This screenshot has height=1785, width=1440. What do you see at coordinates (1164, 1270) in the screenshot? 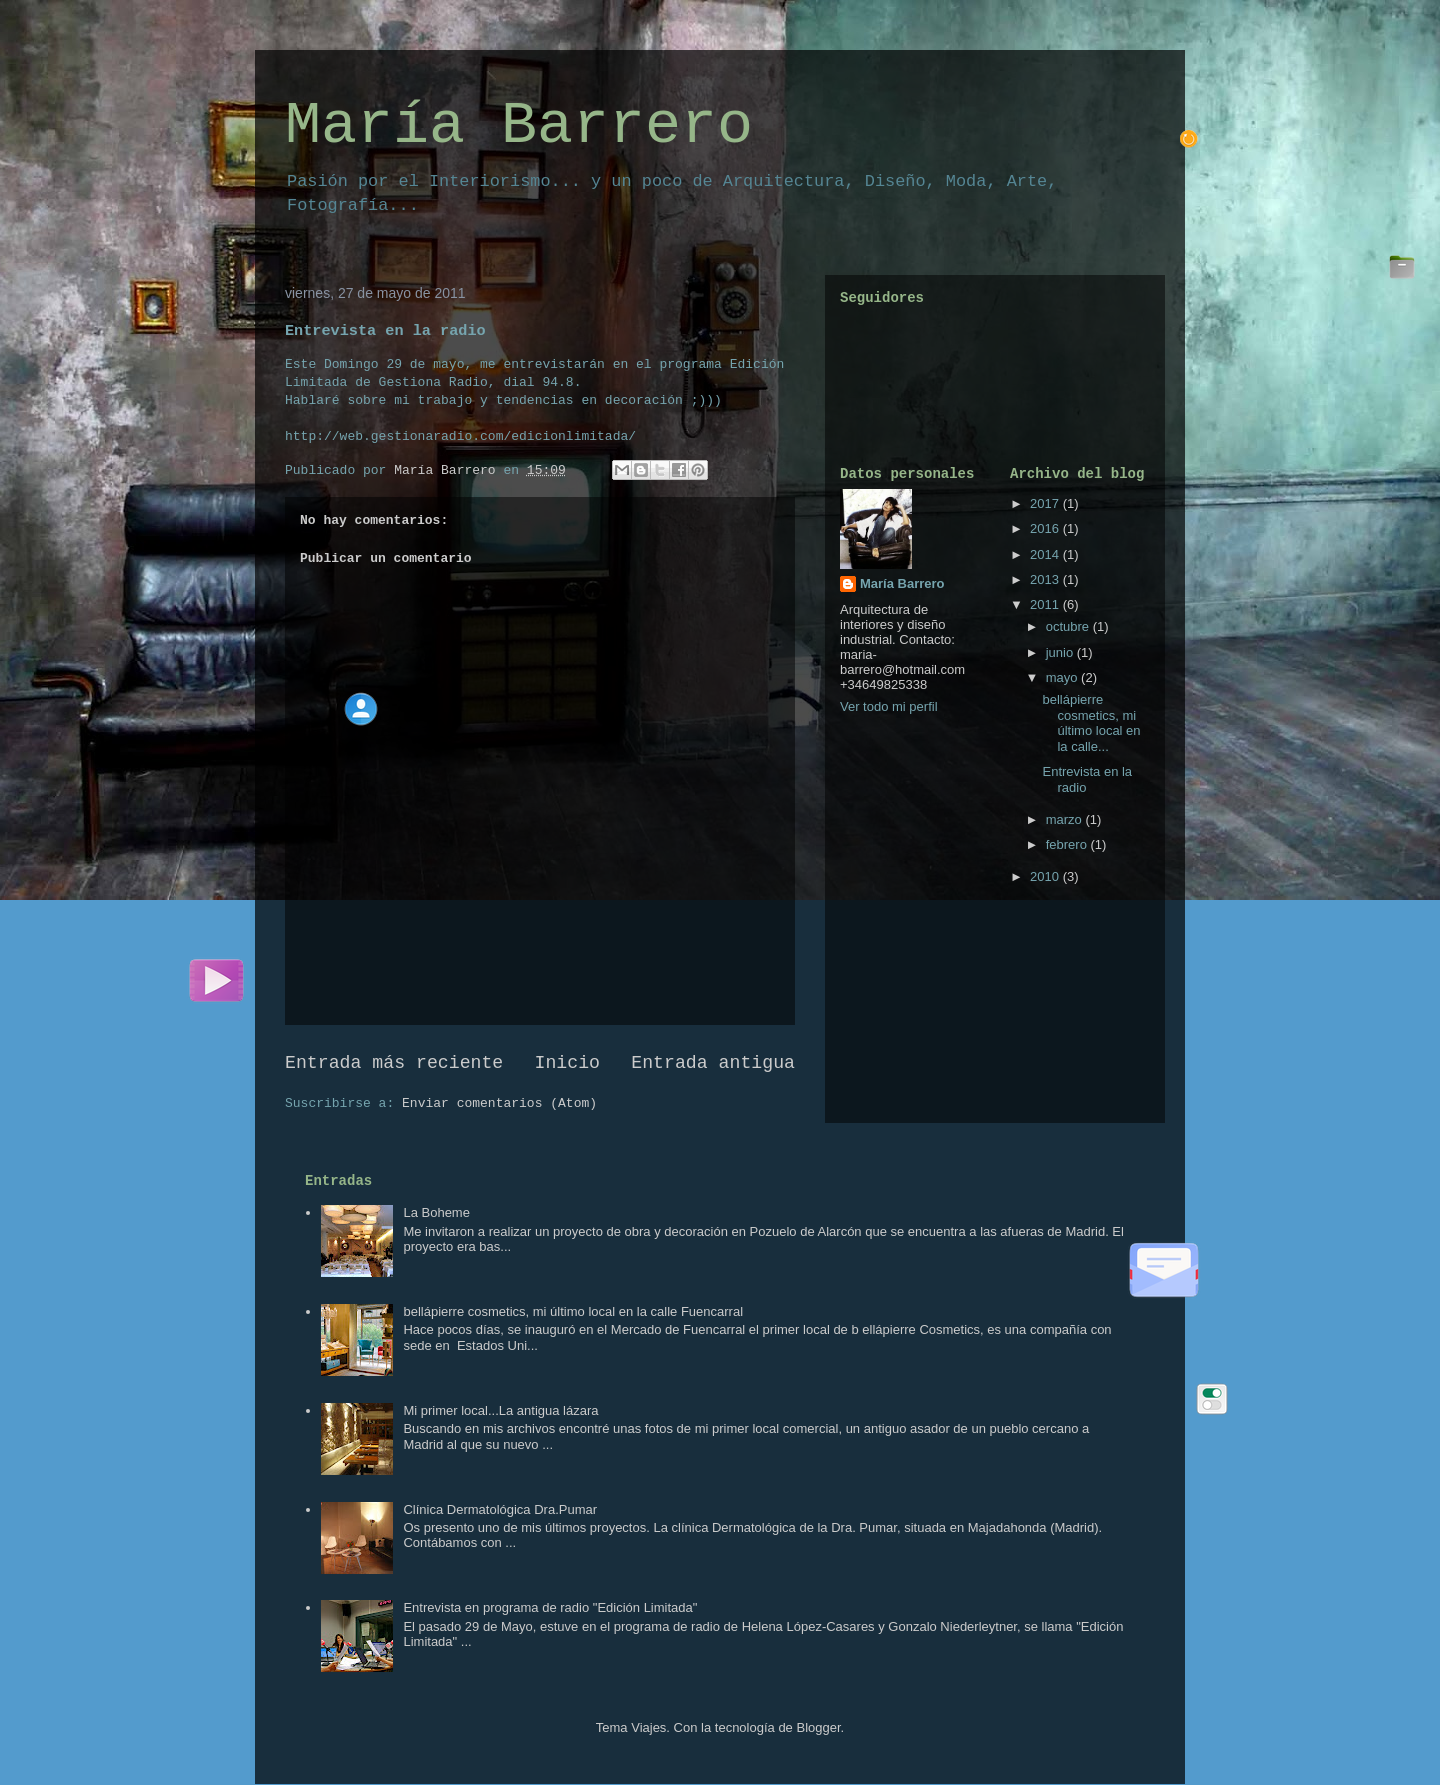
I see `open the mail application` at bounding box center [1164, 1270].